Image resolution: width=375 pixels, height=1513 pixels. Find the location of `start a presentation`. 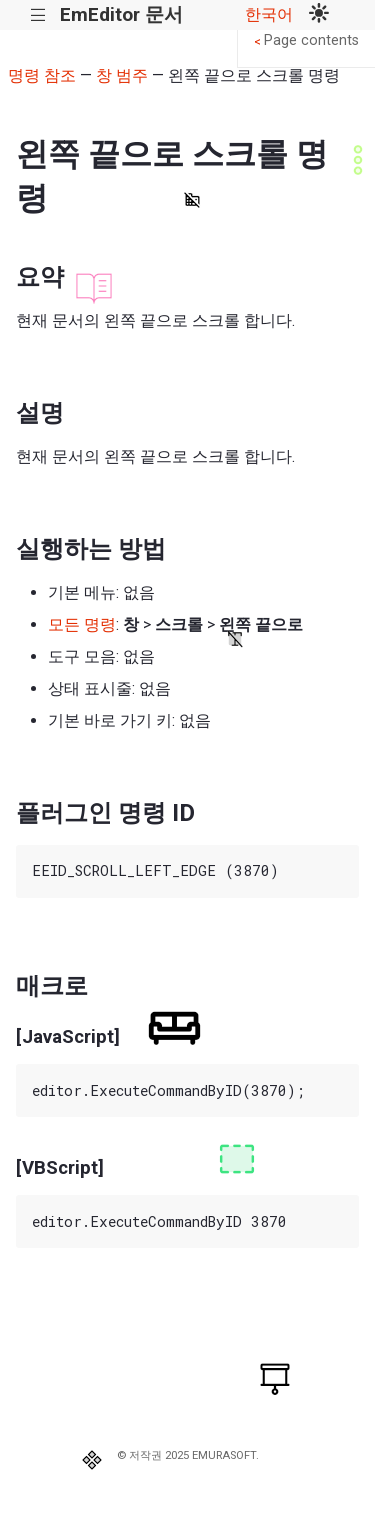

start a presentation is located at coordinates (275, 1377).